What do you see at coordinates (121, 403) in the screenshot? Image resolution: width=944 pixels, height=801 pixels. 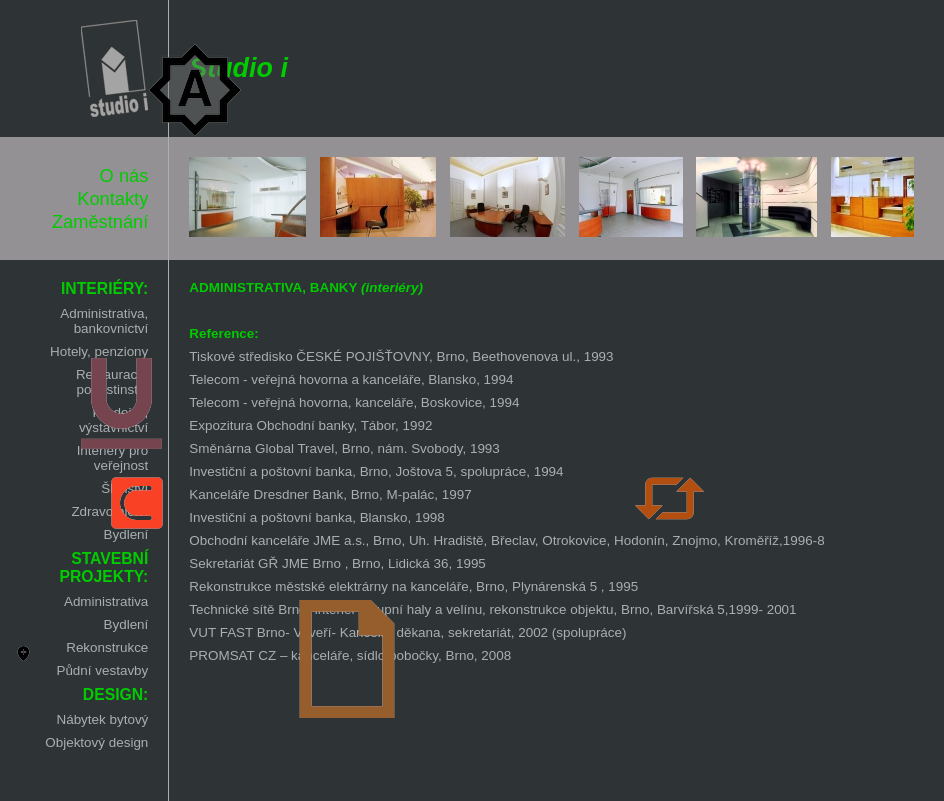 I see `apply underline formatting to selected text` at bounding box center [121, 403].